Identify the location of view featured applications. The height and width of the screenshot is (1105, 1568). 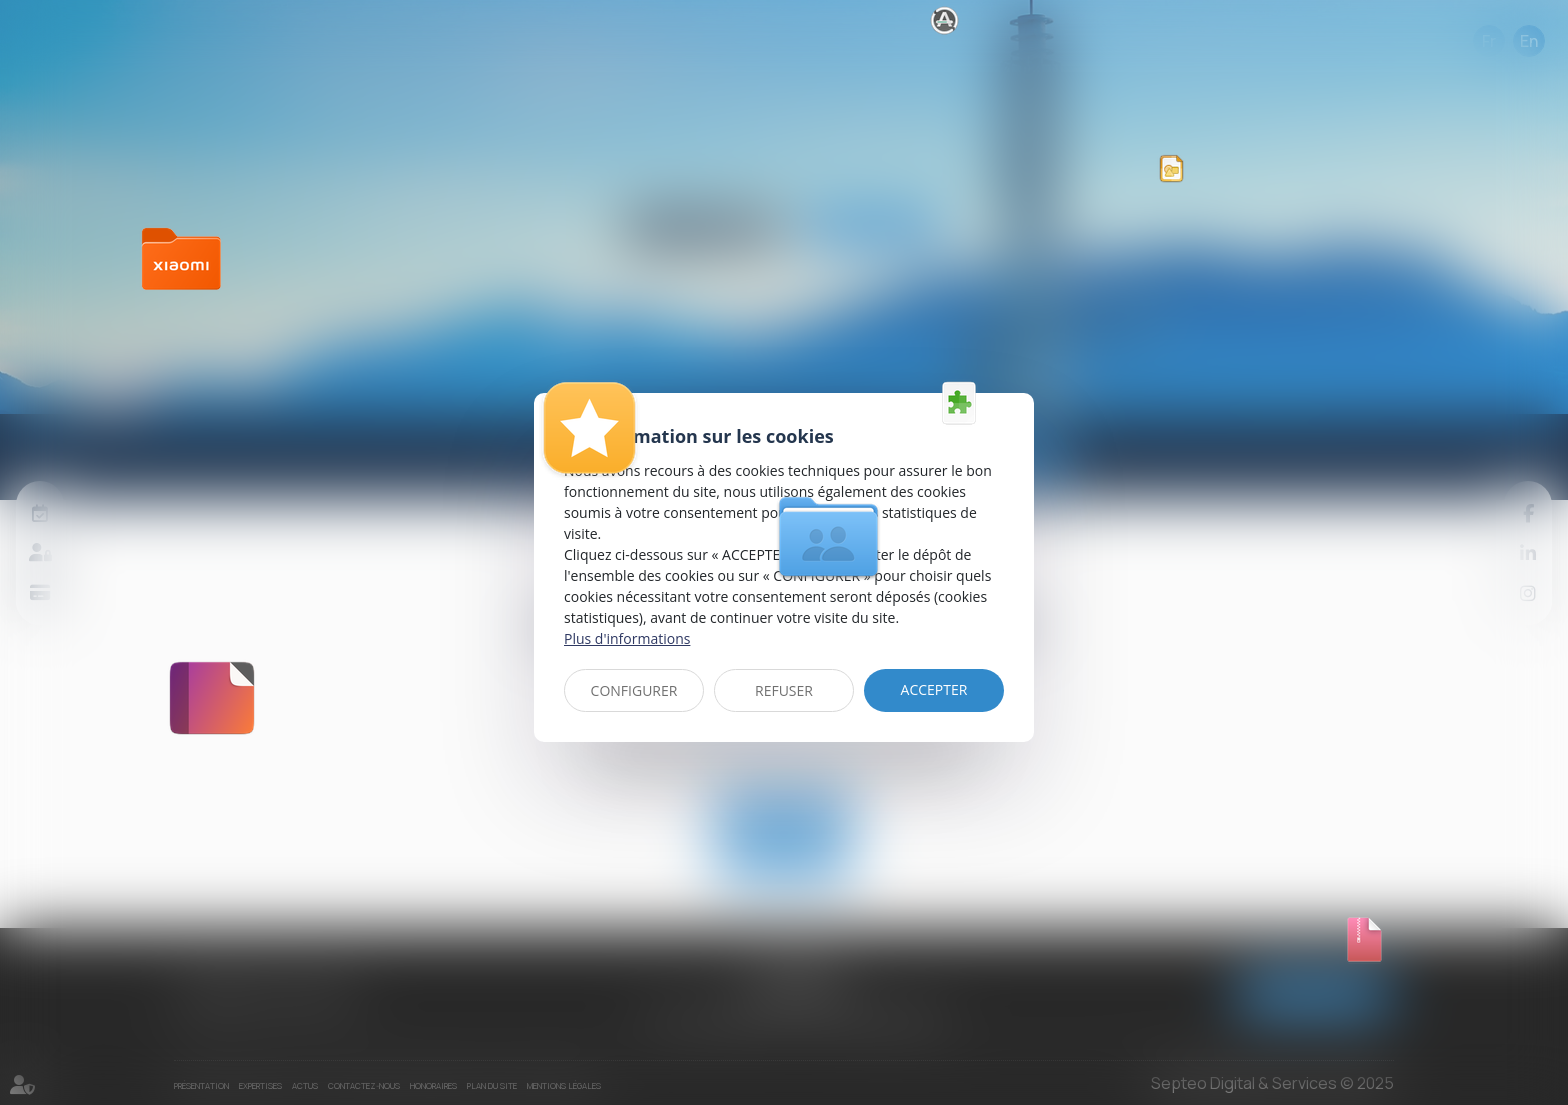
(589, 429).